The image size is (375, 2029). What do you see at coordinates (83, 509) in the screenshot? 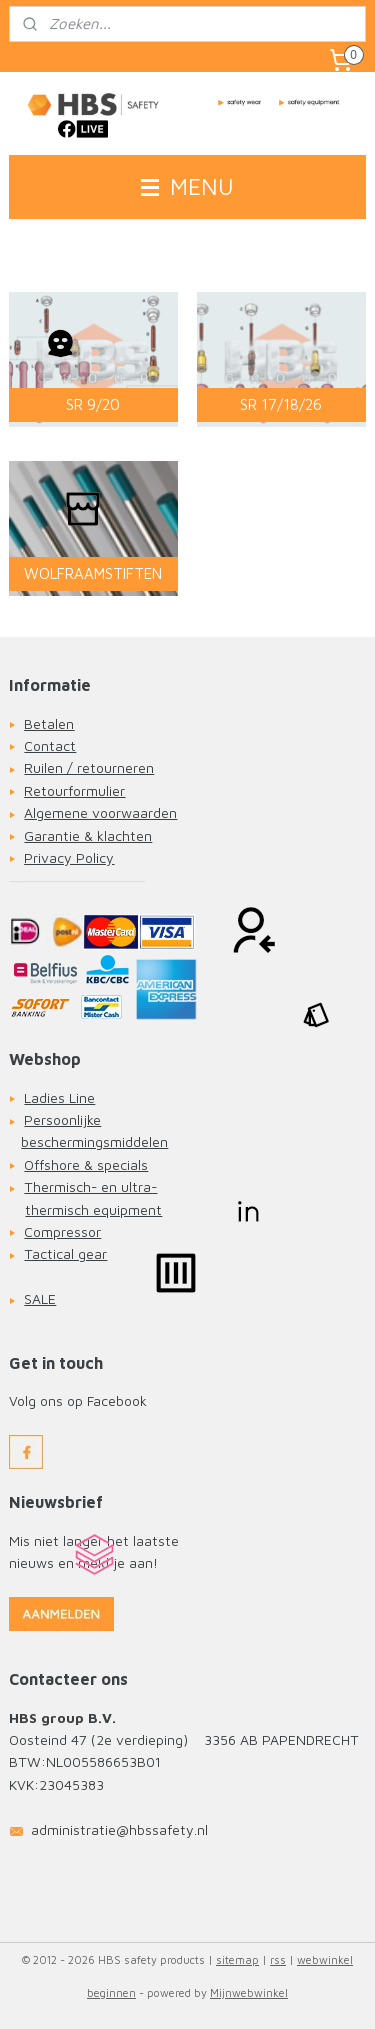
I see `browse or open the store` at bounding box center [83, 509].